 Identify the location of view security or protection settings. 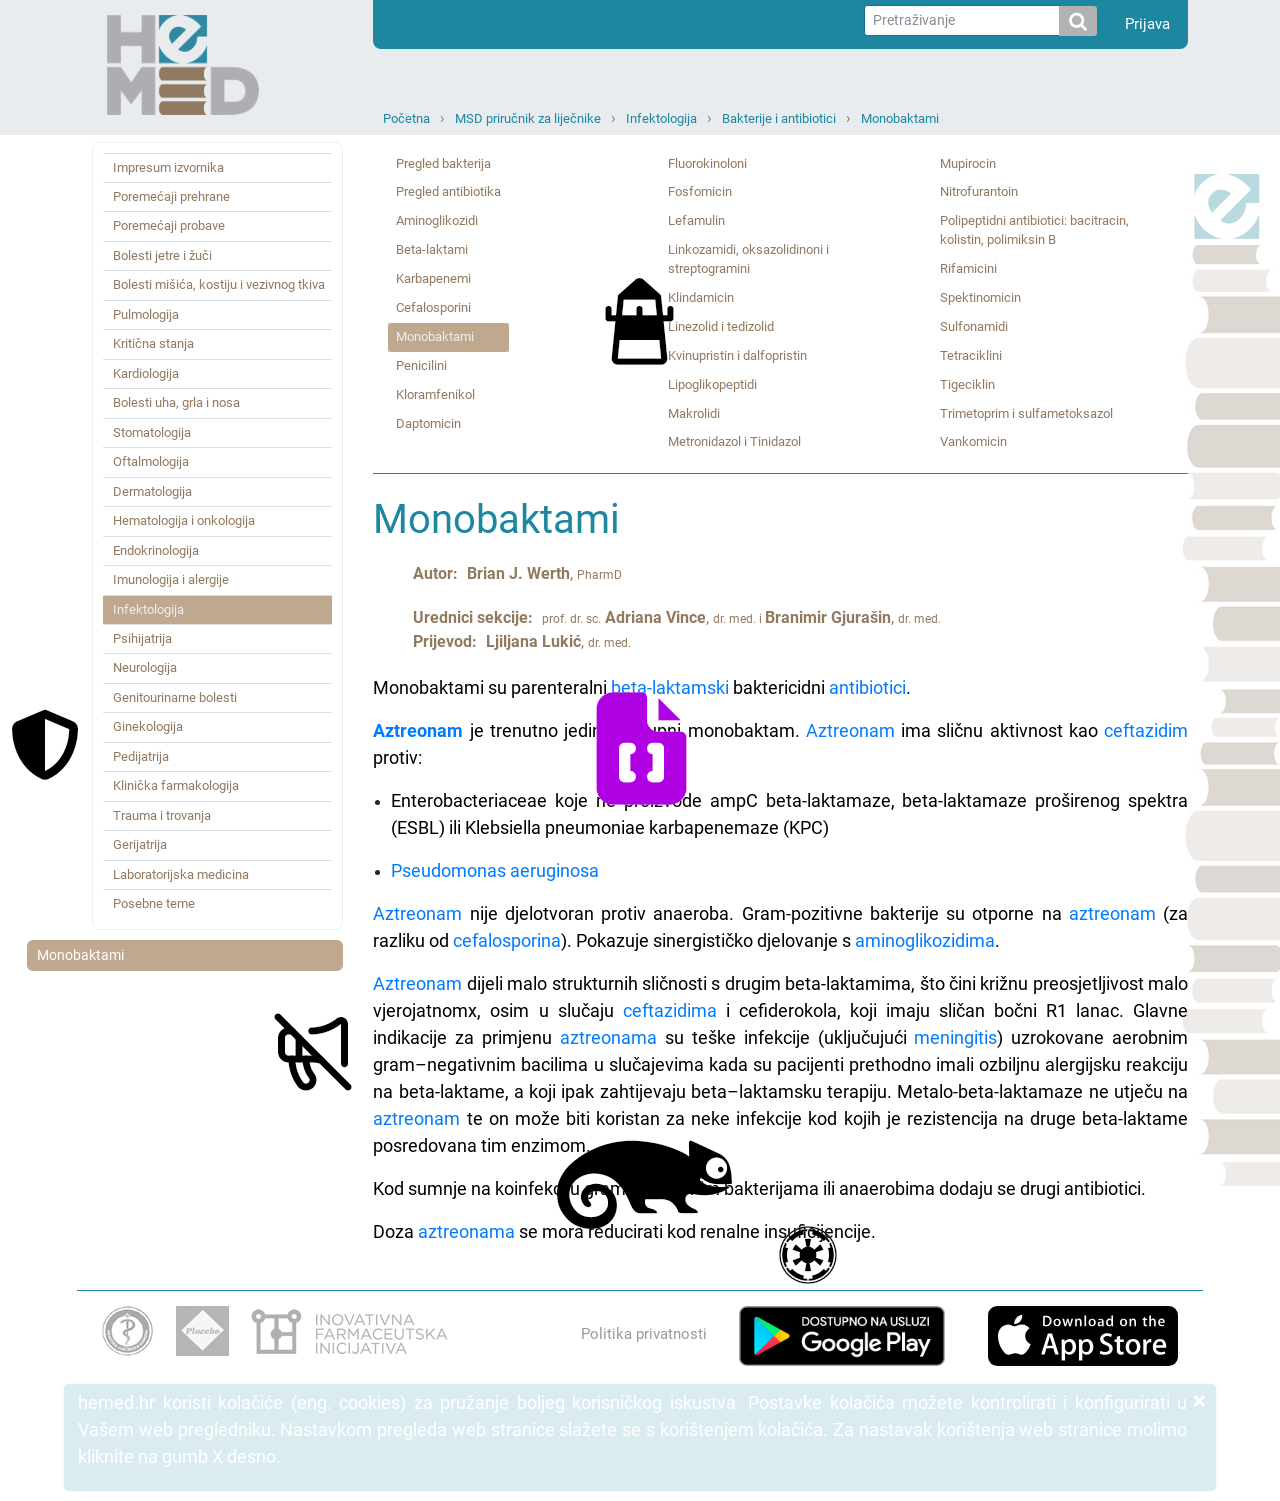
(45, 745).